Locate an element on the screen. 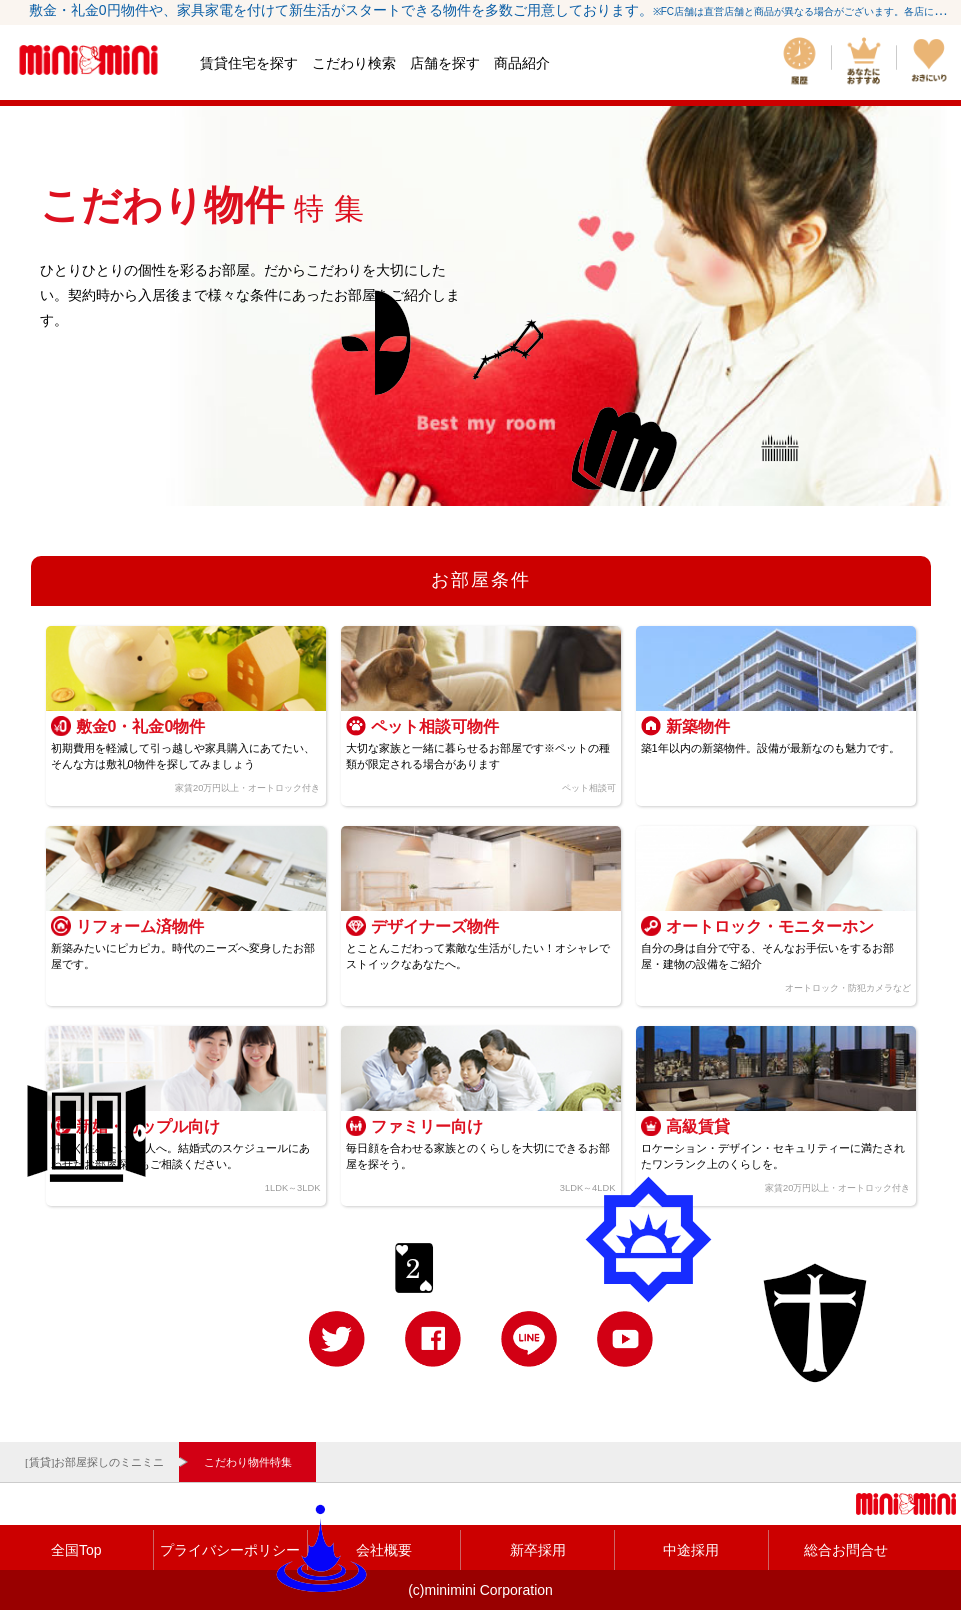 The width and height of the screenshot is (961, 1610). defensive wall or barrier structure in a strategy game is located at coordinates (780, 443).